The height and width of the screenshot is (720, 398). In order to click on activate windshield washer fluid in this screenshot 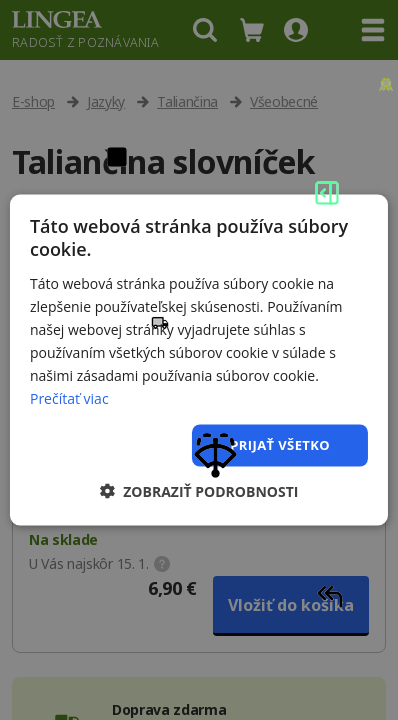, I will do `click(215, 456)`.